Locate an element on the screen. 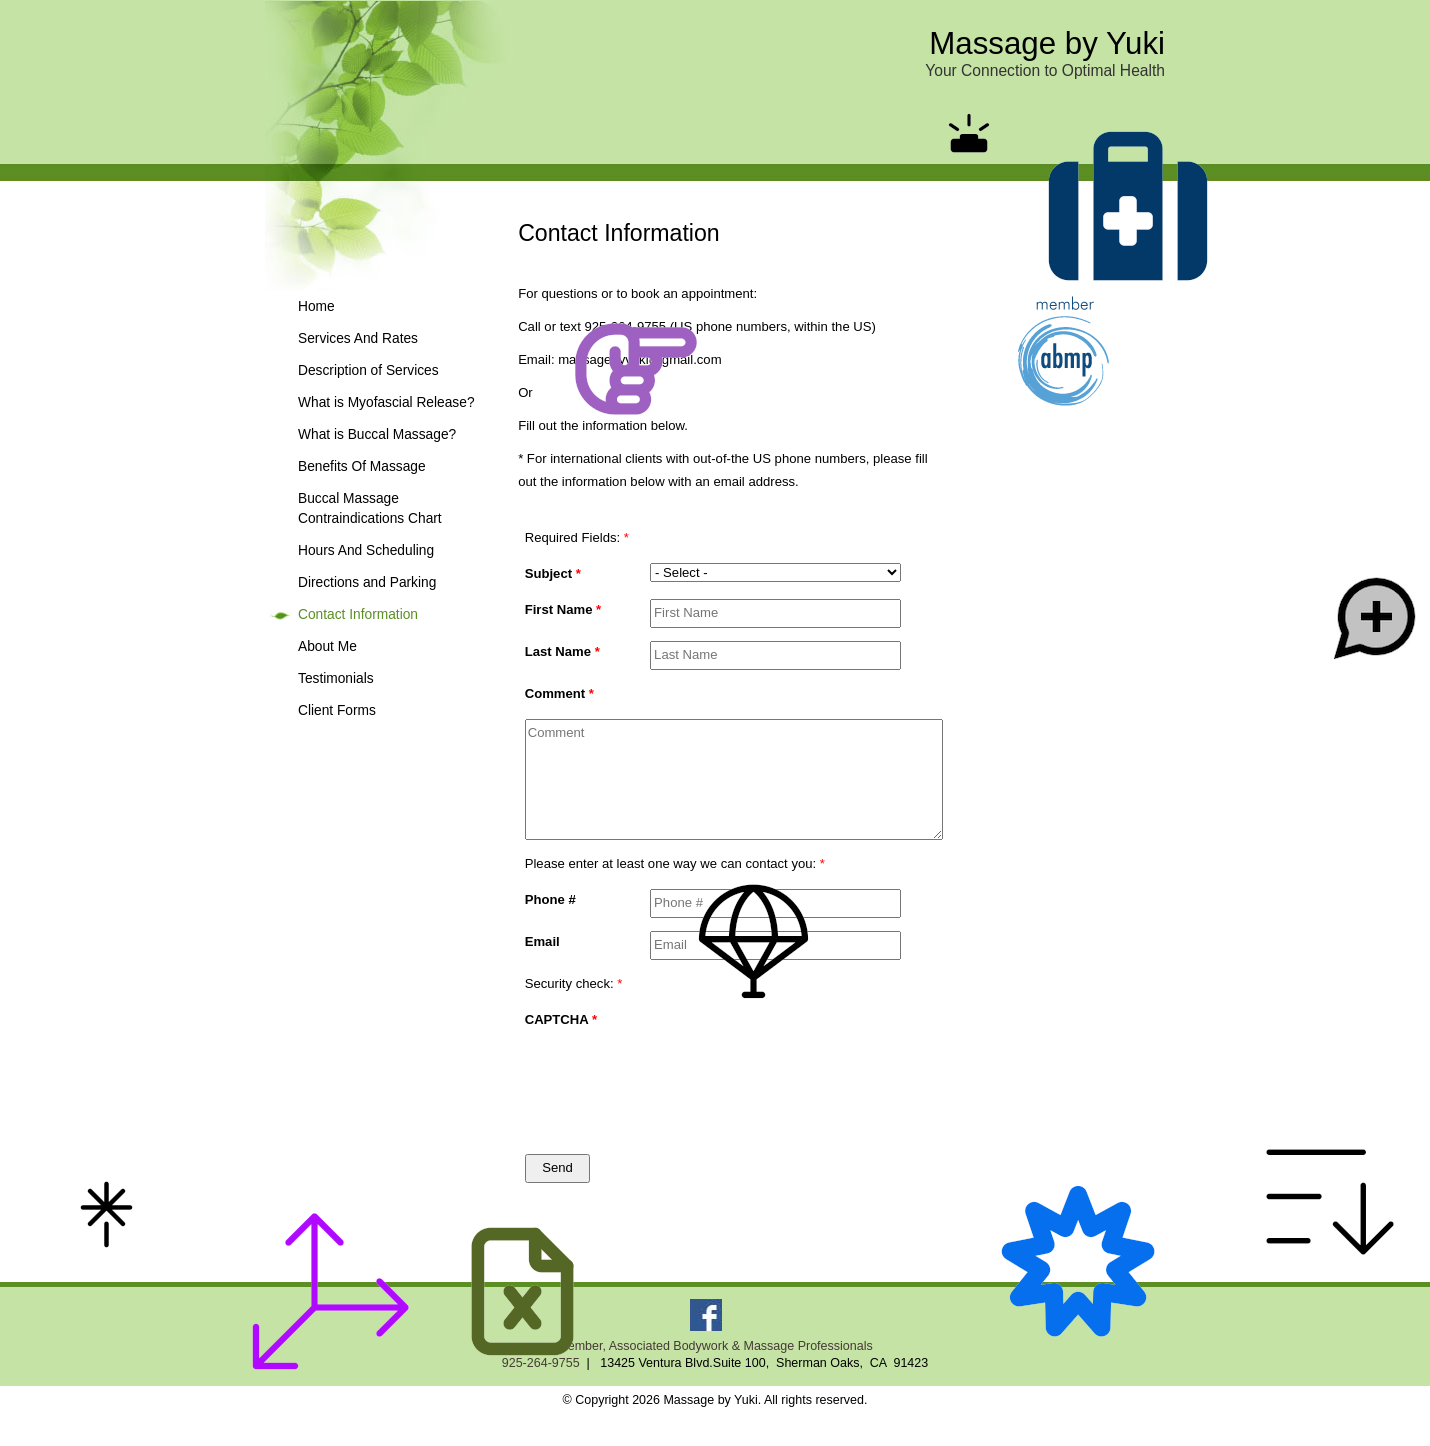 This screenshot has width=1430, height=1446. represents the Bahá'í faith symbol is located at coordinates (1078, 1261).